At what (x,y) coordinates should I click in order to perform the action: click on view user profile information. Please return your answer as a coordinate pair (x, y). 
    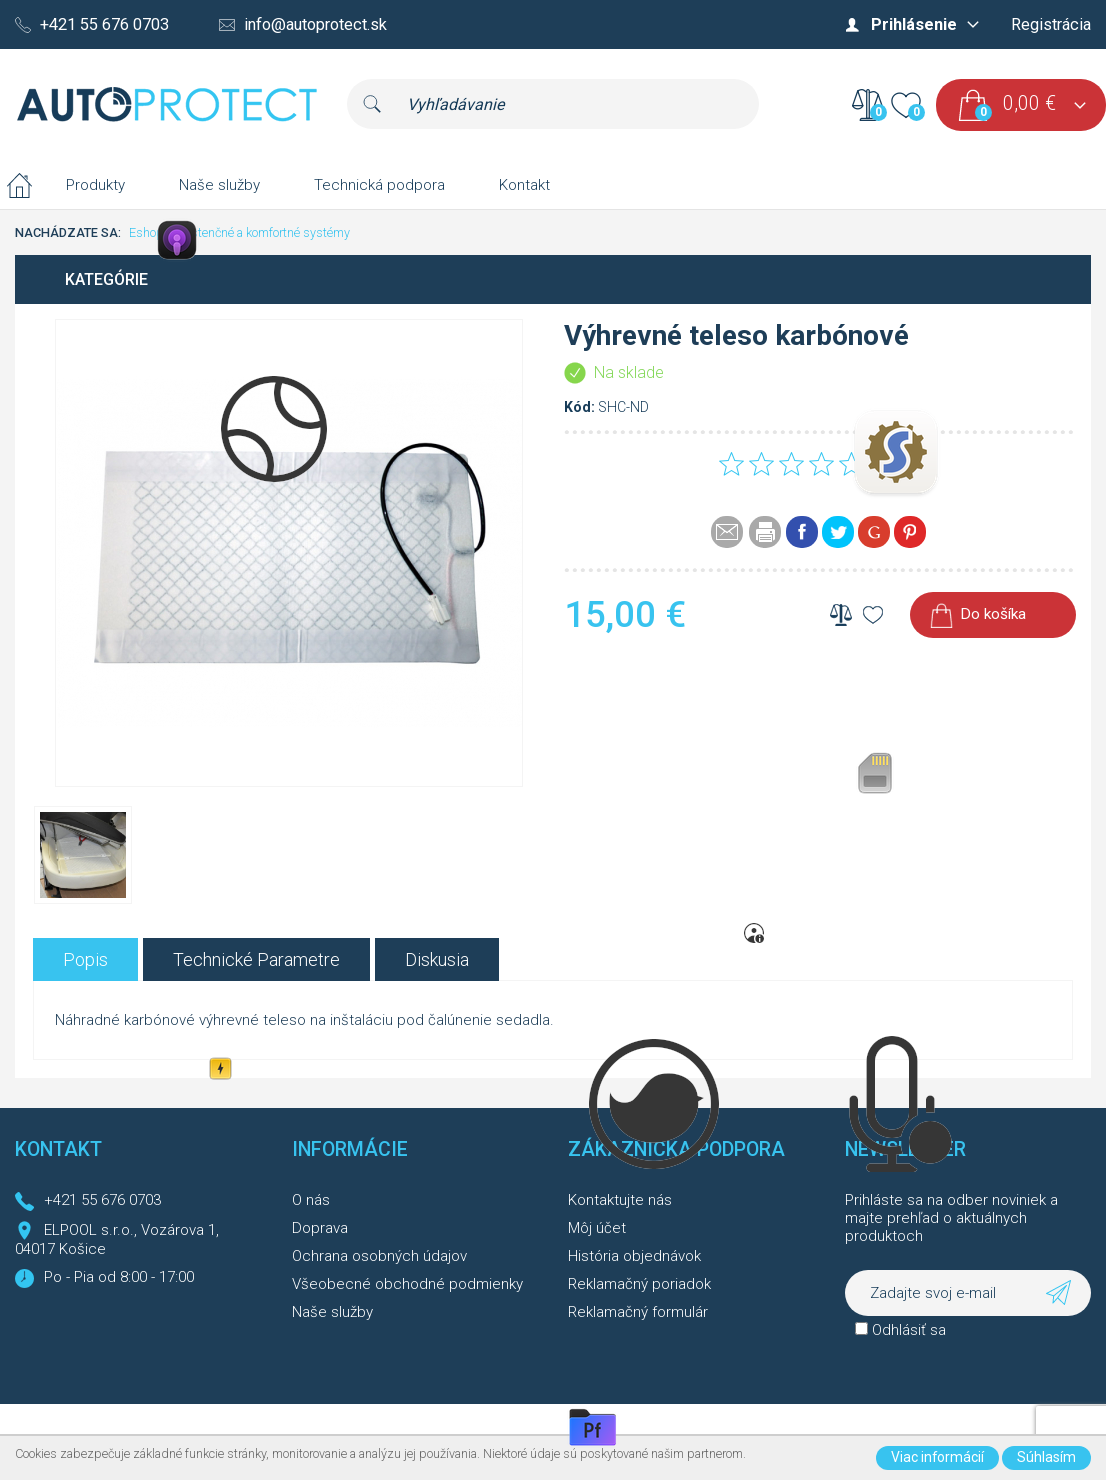
    Looking at the image, I should click on (754, 933).